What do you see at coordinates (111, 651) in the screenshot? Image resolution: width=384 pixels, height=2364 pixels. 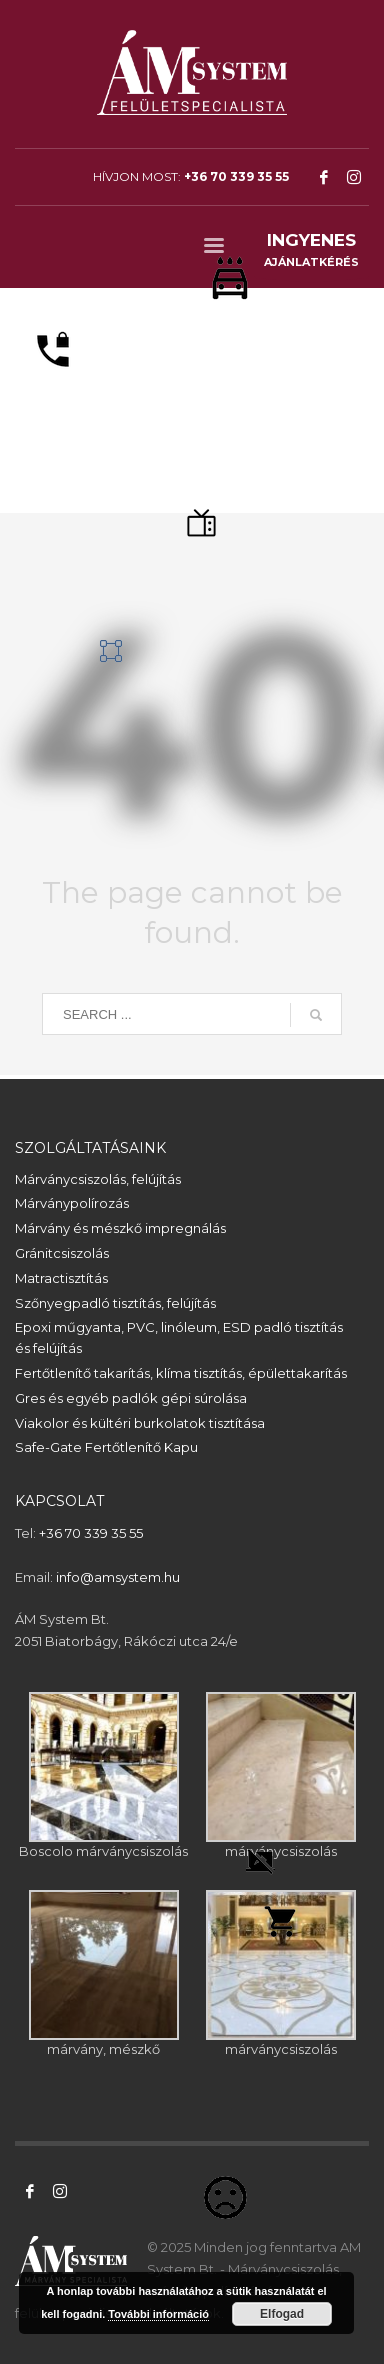 I see `select or resize an object's boundaries` at bounding box center [111, 651].